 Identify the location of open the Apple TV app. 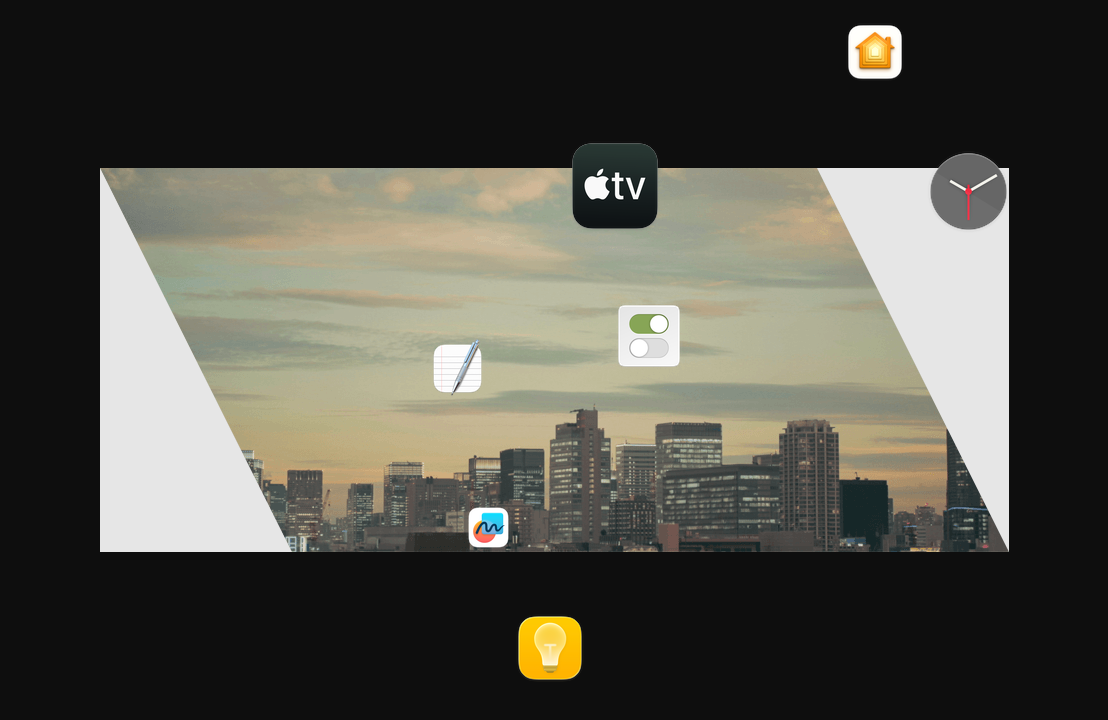
(615, 186).